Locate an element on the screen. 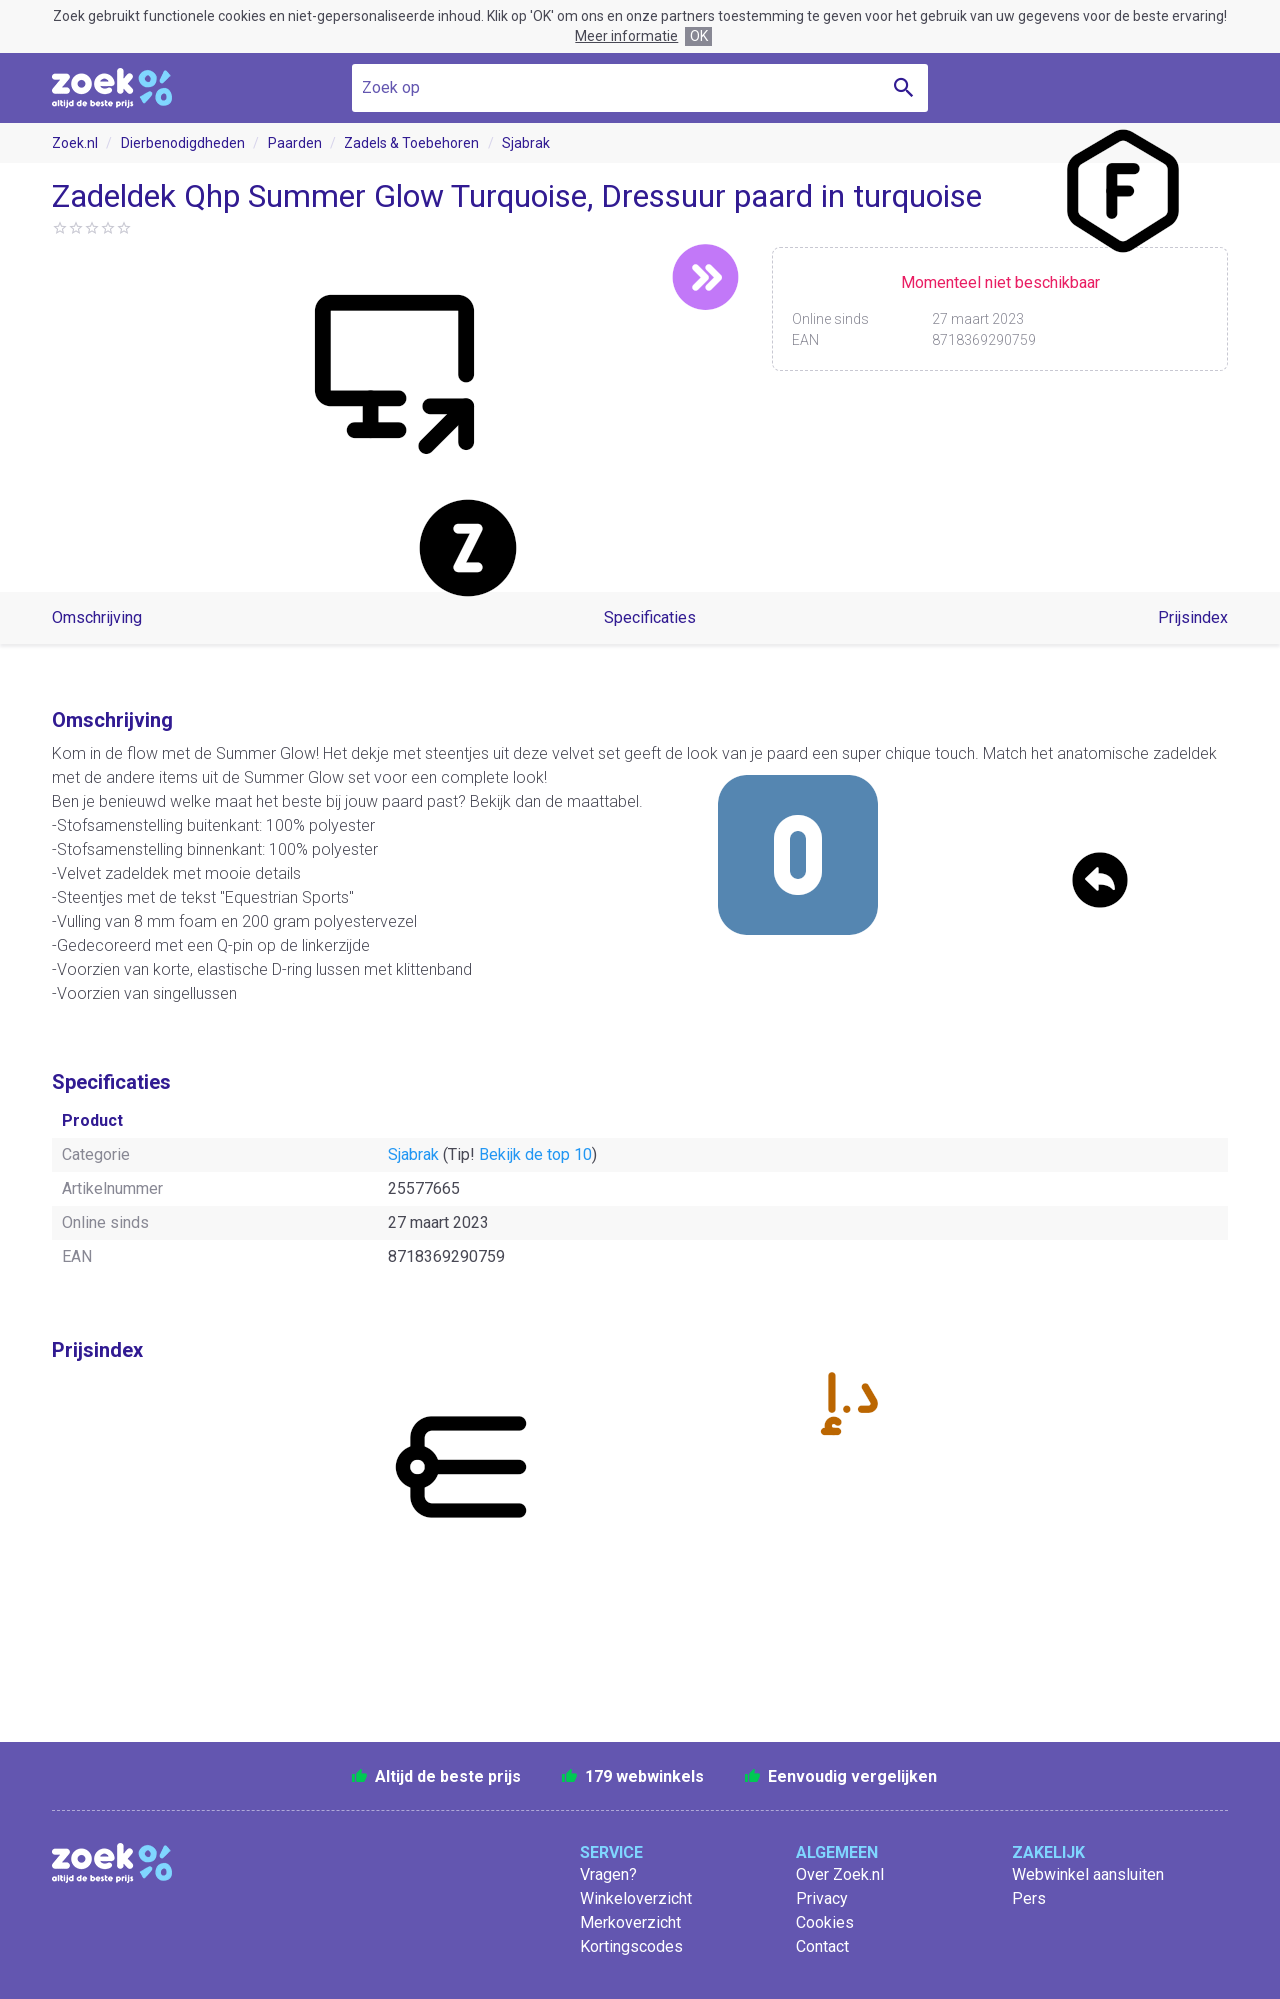  indicates a "Z" category or alphabetical section is located at coordinates (468, 548).